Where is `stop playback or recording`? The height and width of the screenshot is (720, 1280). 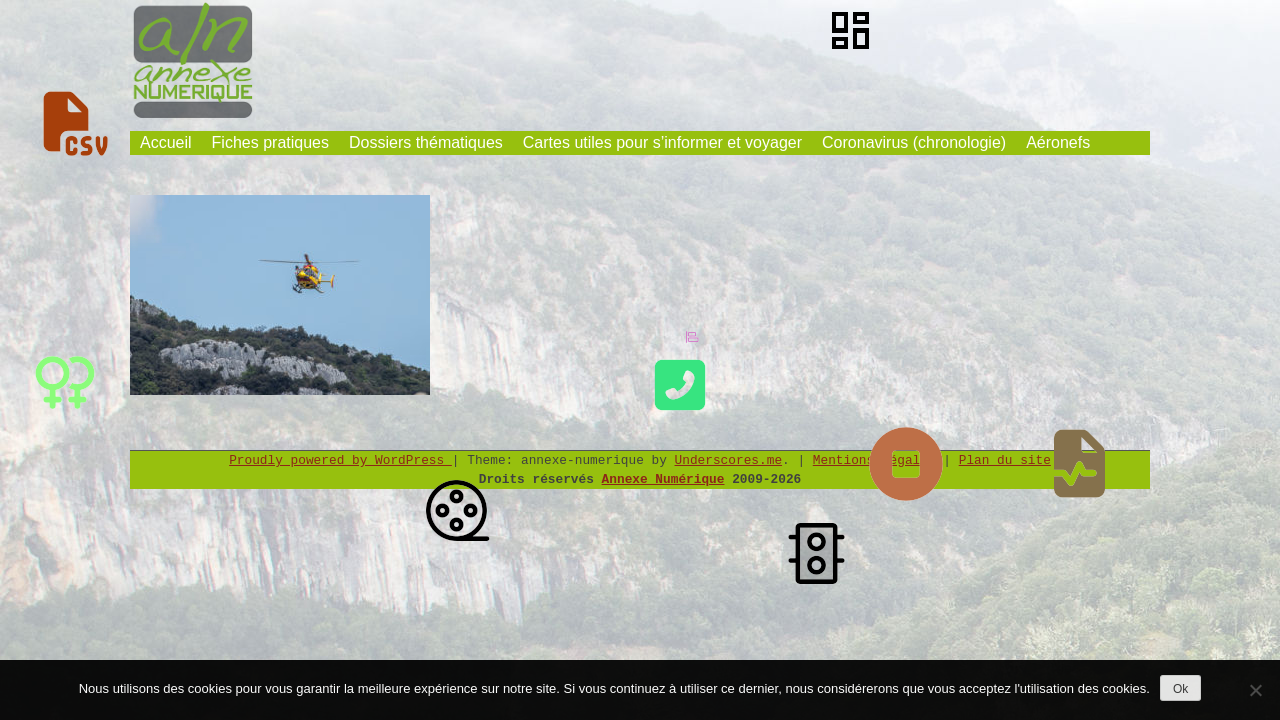 stop playback or recording is located at coordinates (906, 464).